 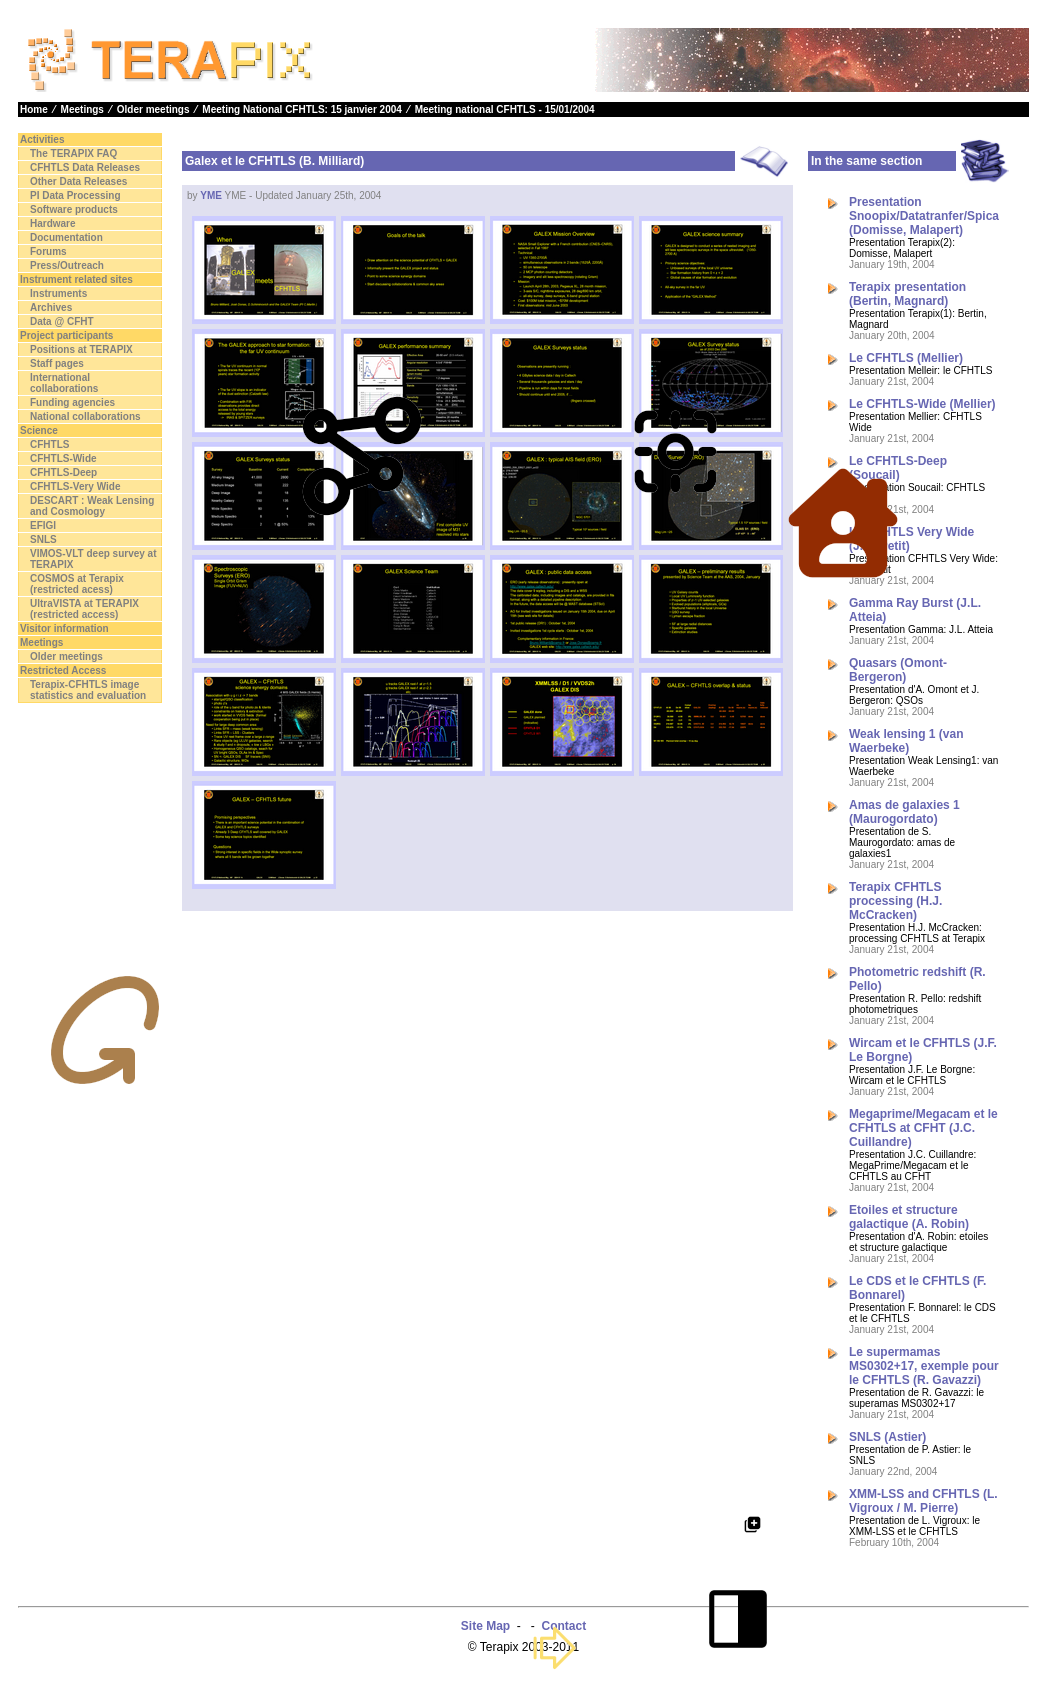 What do you see at coordinates (675, 451) in the screenshot?
I see `activate camera or photo sensor` at bounding box center [675, 451].